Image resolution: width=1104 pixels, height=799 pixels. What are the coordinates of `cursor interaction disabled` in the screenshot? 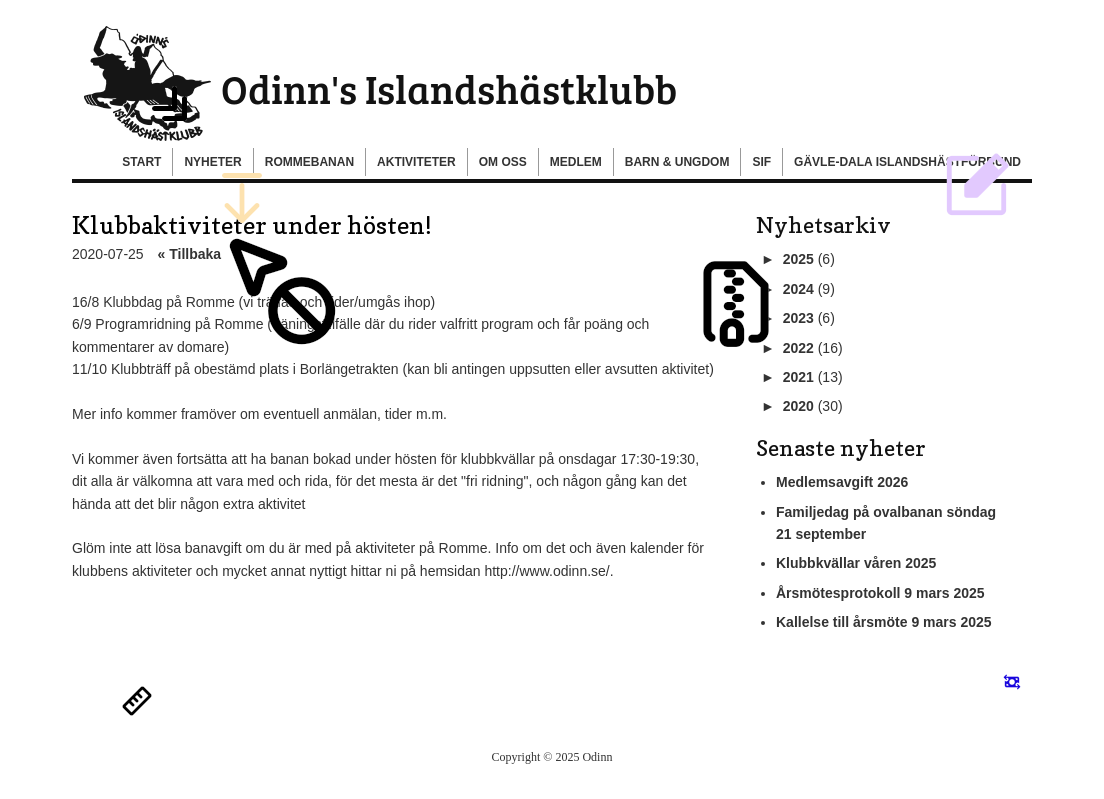 It's located at (282, 291).